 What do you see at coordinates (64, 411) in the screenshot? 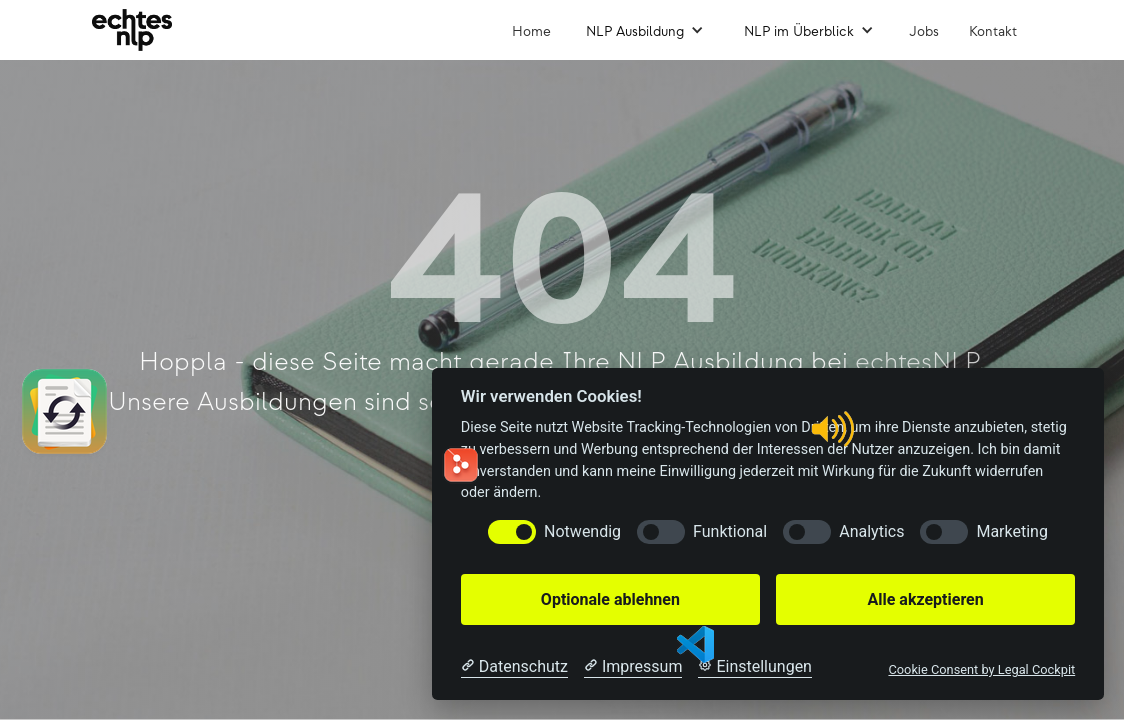
I see `open Morphosis file conversion app` at bounding box center [64, 411].